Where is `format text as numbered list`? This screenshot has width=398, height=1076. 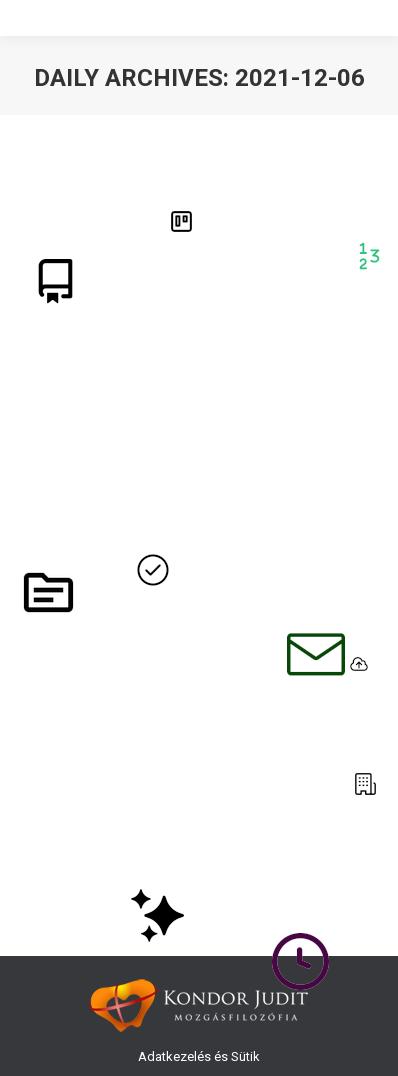
format text as numbered list is located at coordinates (369, 256).